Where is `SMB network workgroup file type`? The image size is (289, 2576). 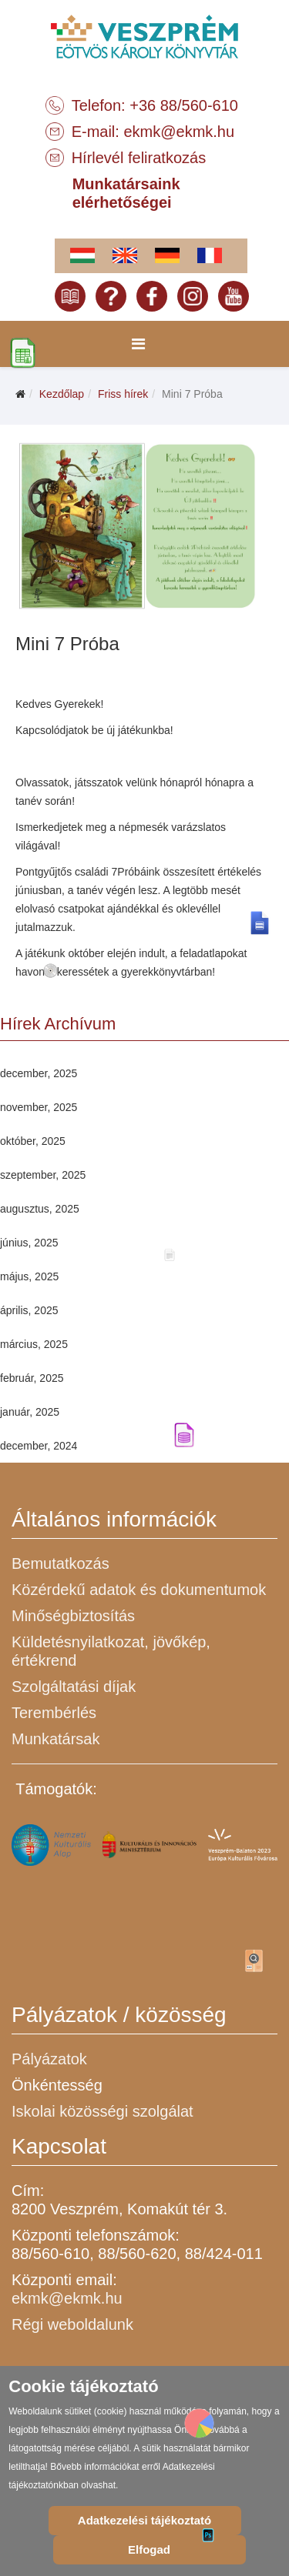 SMB network workgroup file type is located at coordinates (260, 923).